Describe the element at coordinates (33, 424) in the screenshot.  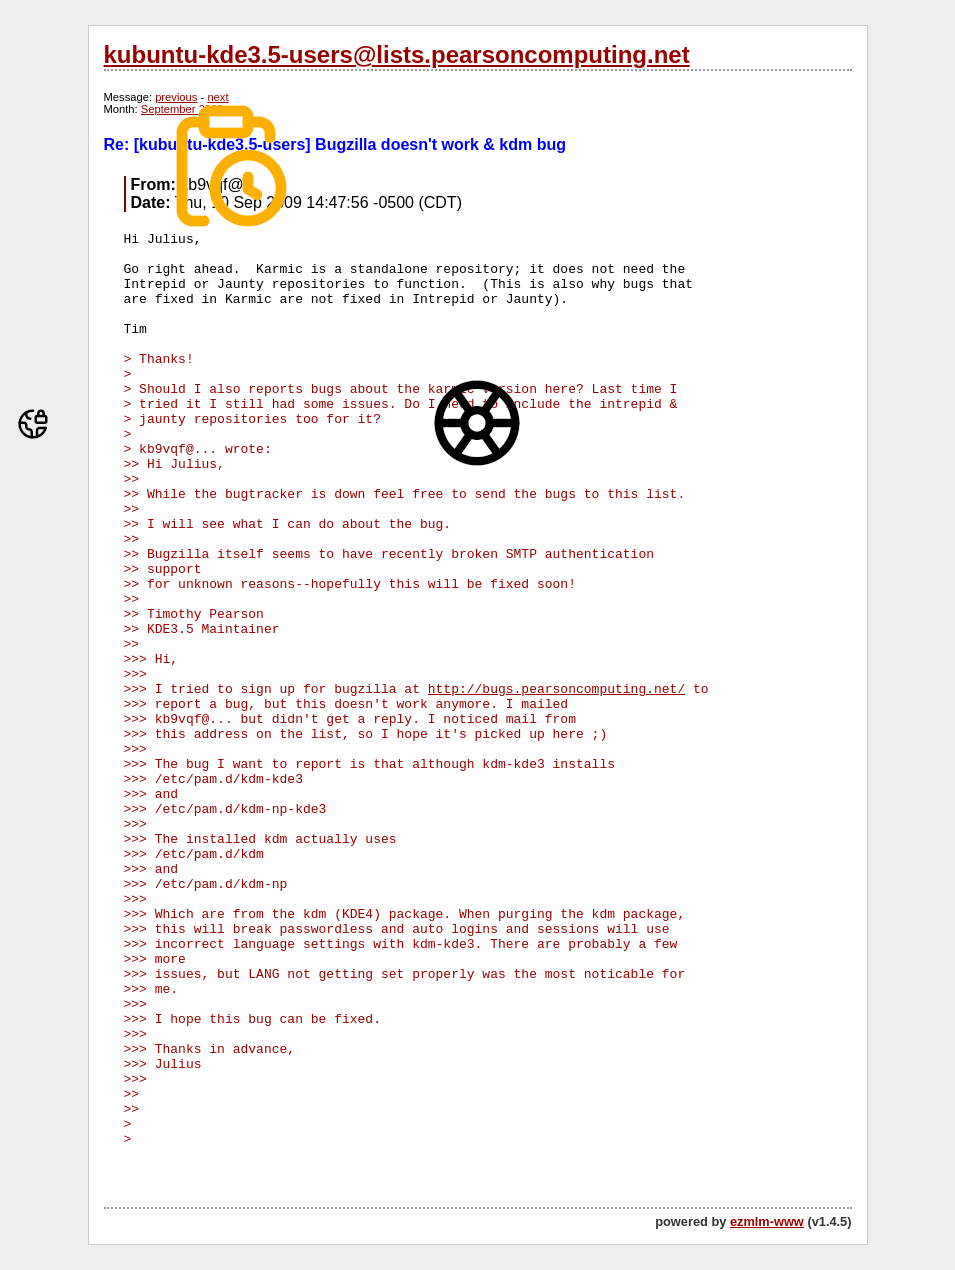
I see `access global security or privacy settings` at that location.